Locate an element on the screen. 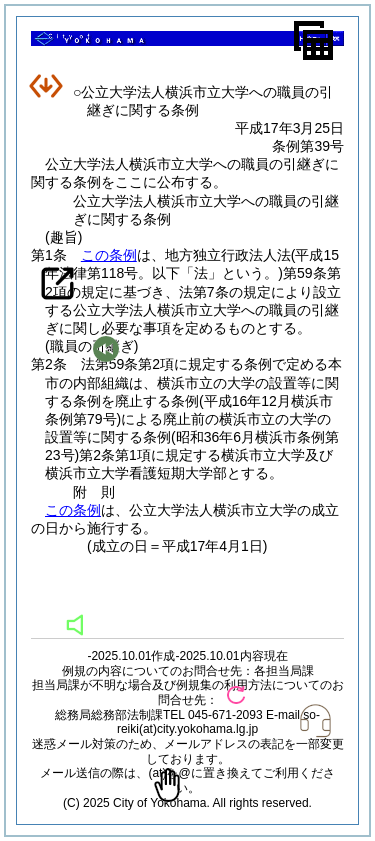 The width and height of the screenshot is (375, 841). switch to table or grid view is located at coordinates (313, 40).